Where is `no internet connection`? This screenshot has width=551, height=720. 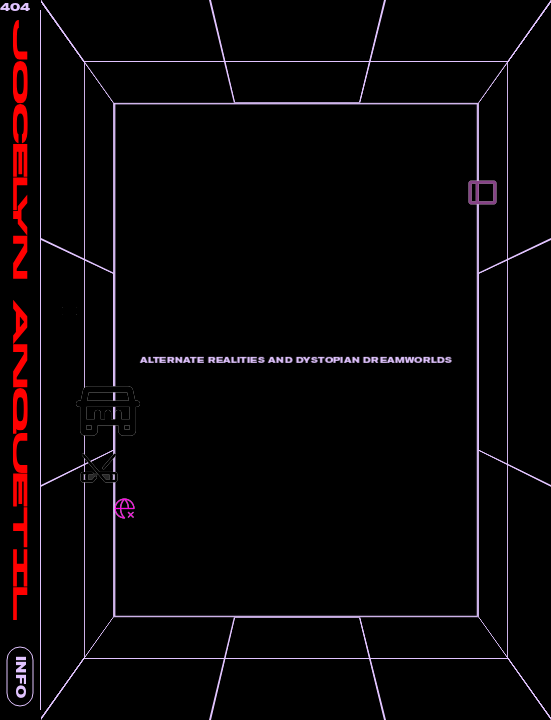
no internet connection is located at coordinates (124, 508).